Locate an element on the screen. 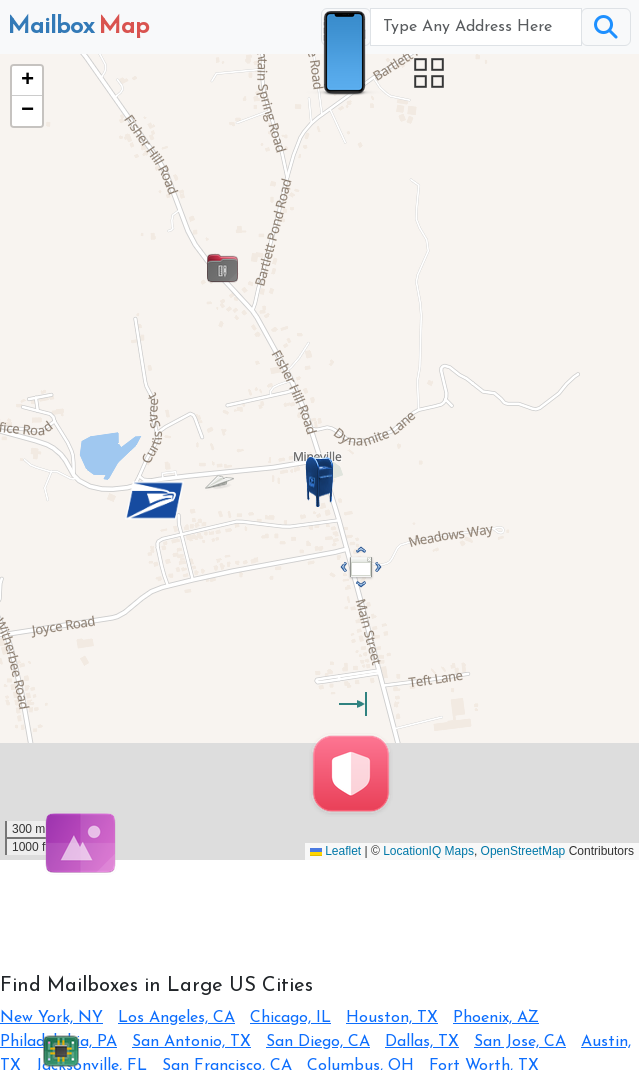 The height and width of the screenshot is (1070, 639). open firewall and security preferences is located at coordinates (351, 775).